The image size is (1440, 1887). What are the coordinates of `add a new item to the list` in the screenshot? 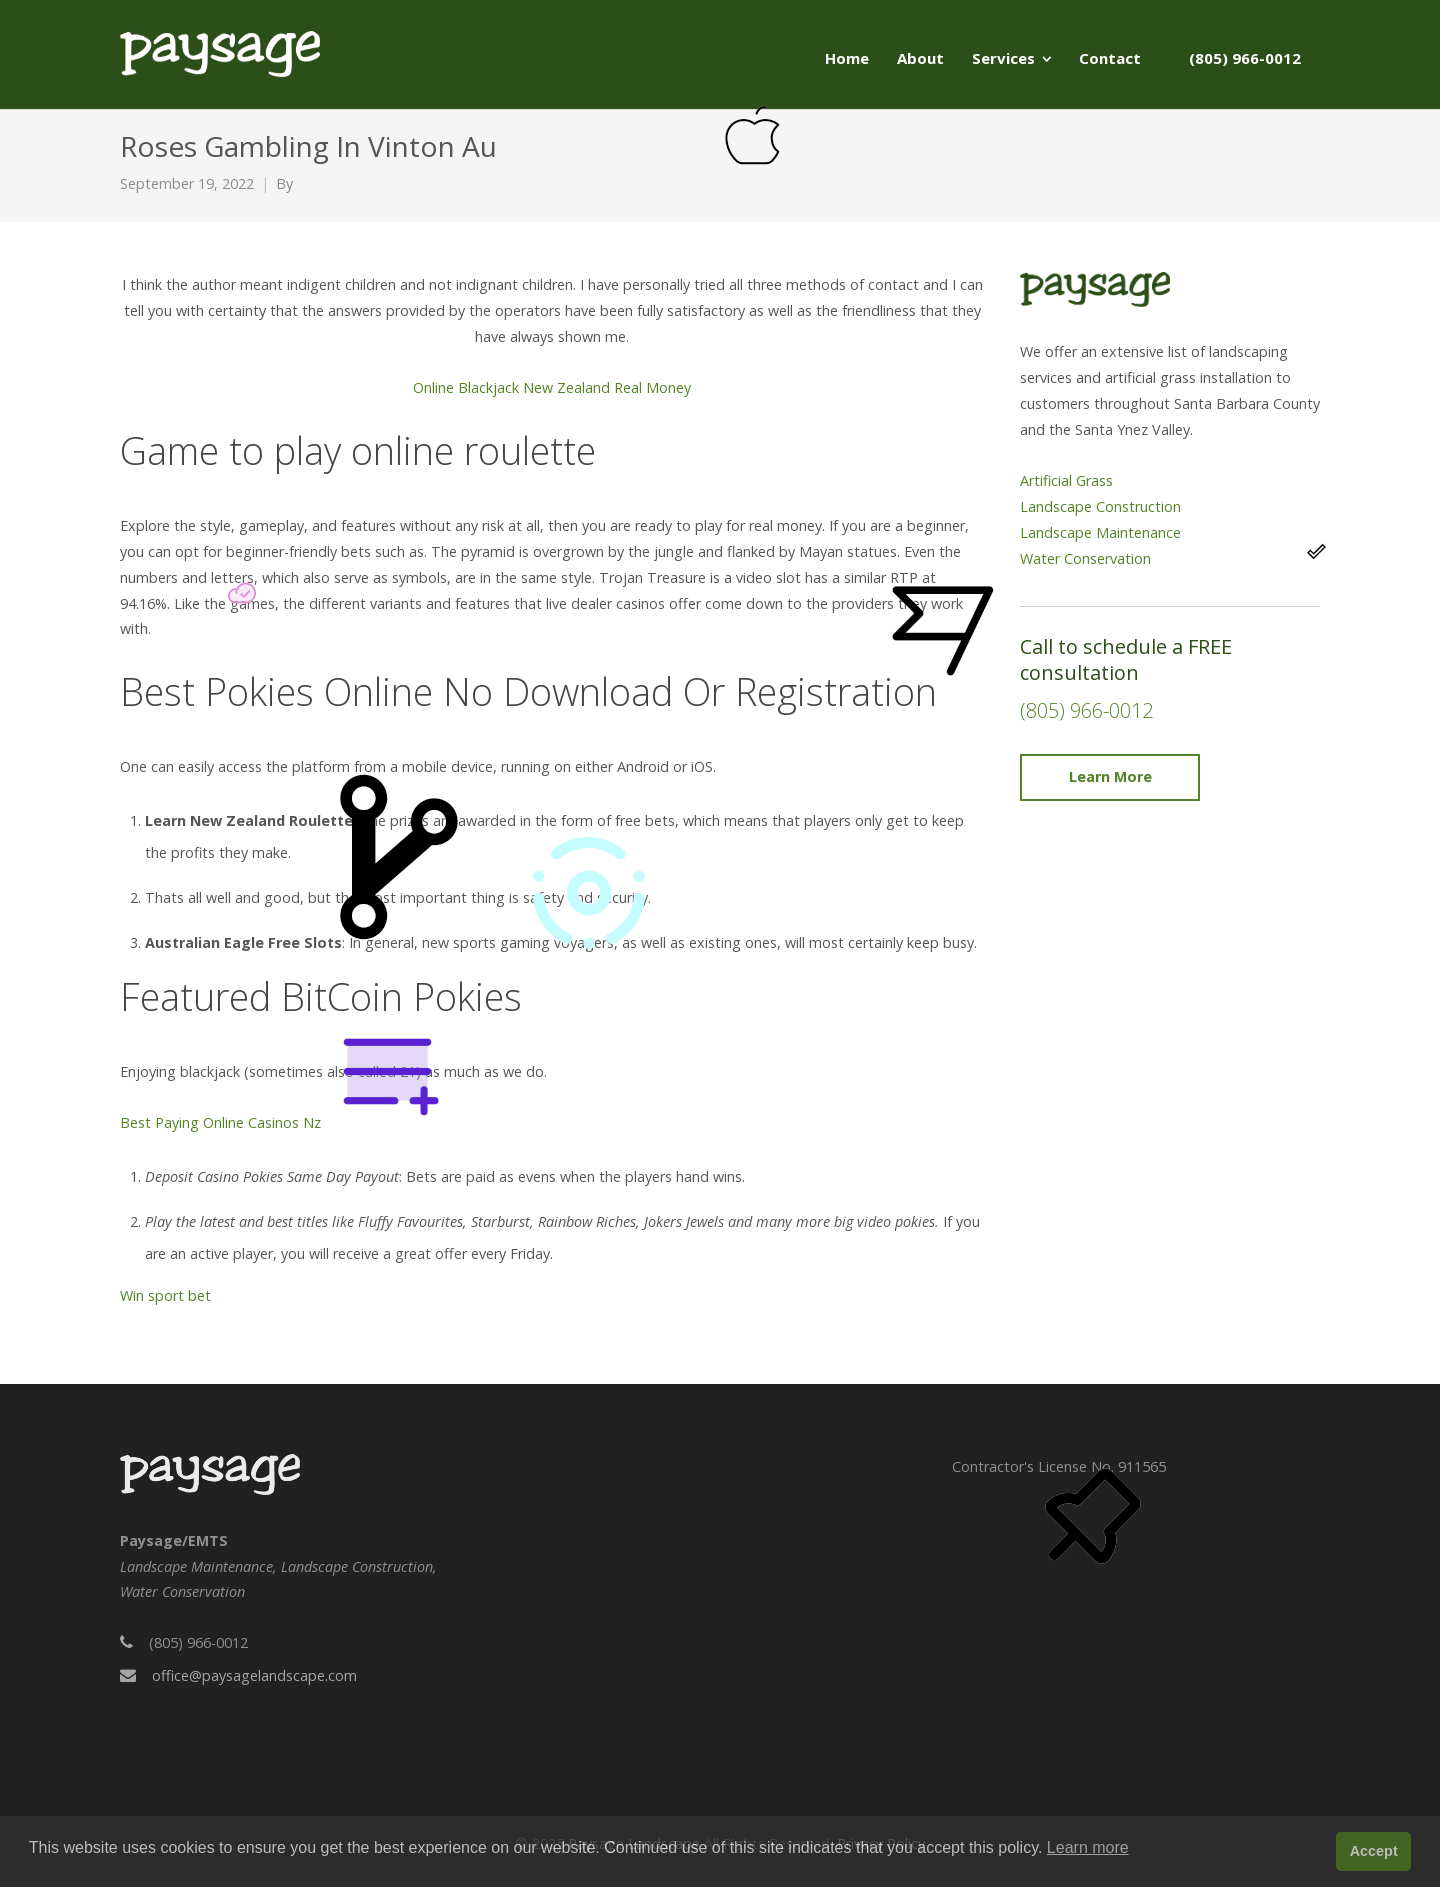 It's located at (387, 1071).